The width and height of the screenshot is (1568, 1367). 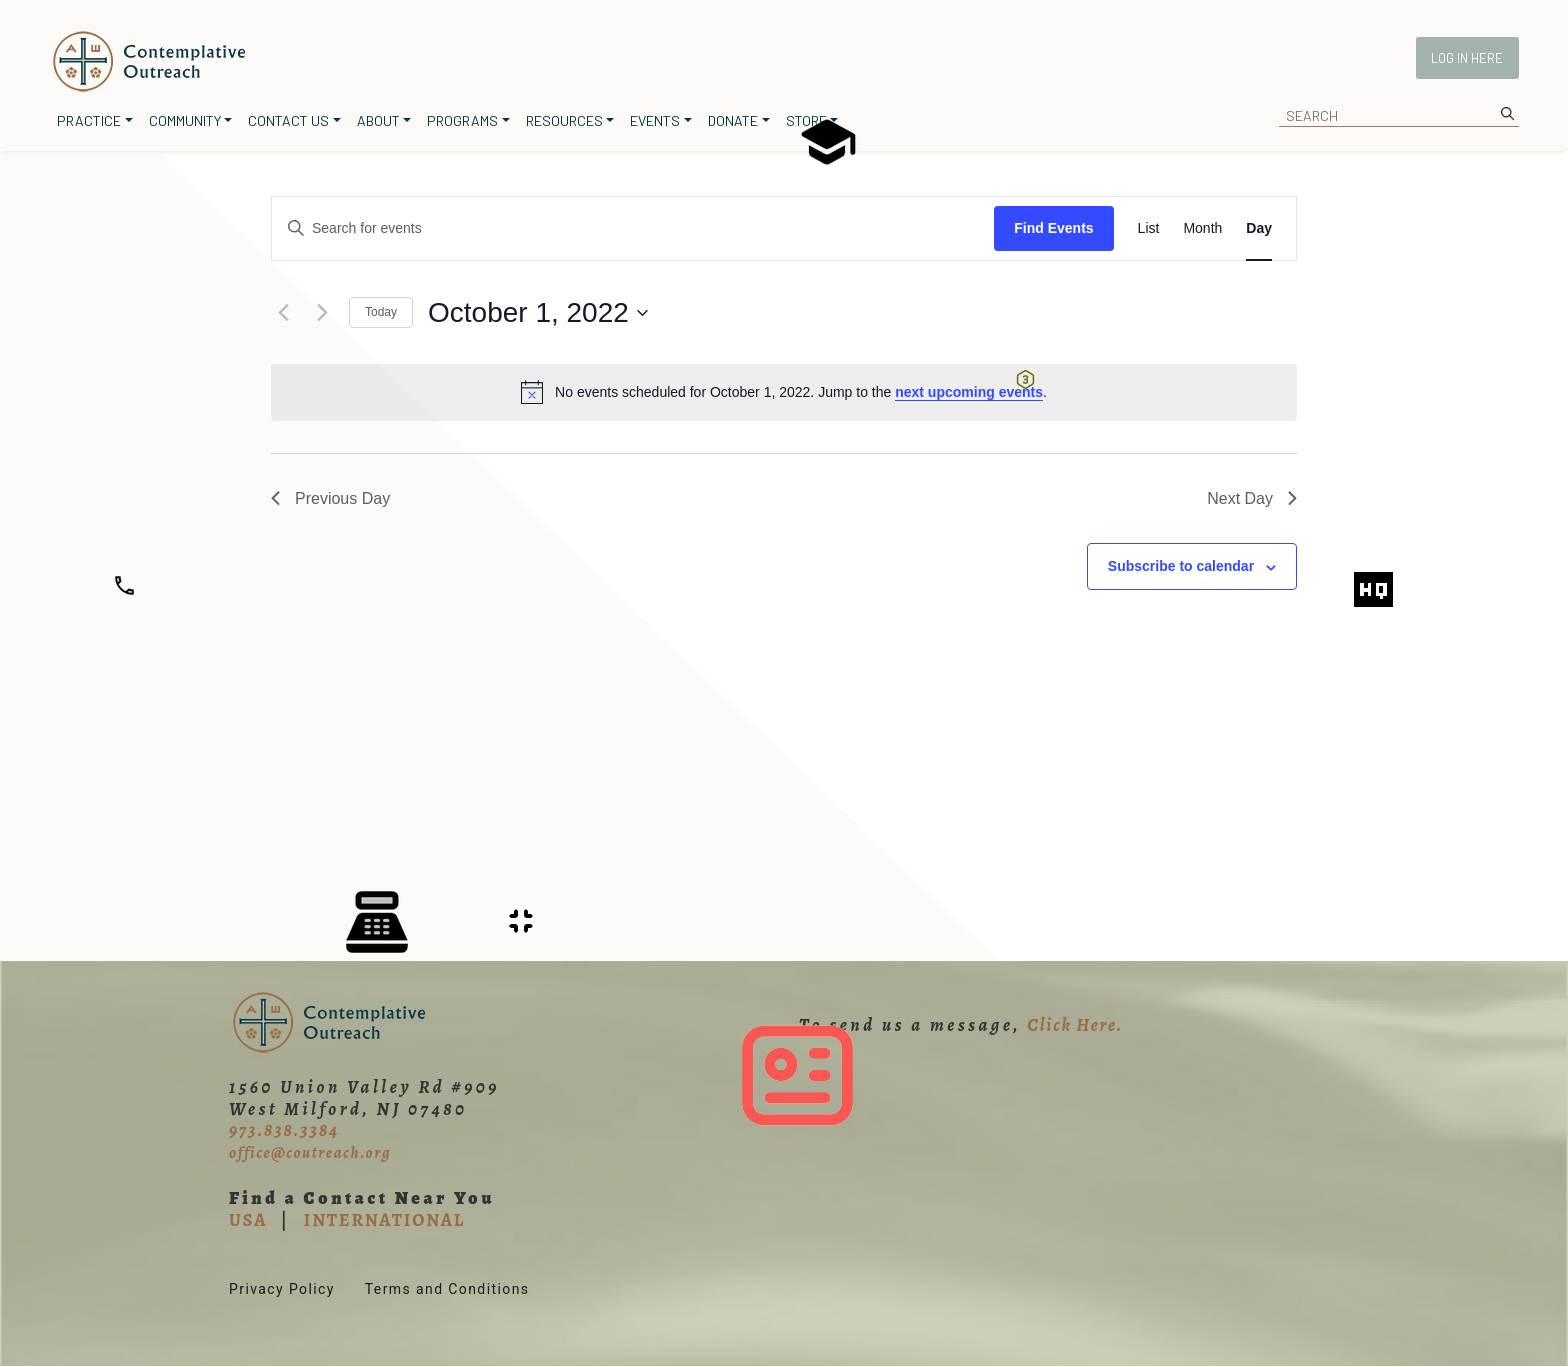 I want to click on view your profile or identification card, so click(x=797, y=1075).